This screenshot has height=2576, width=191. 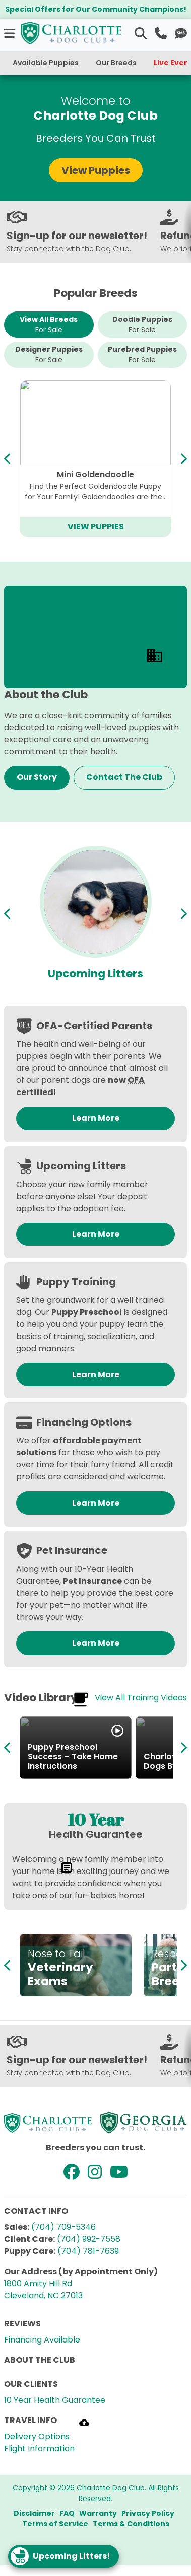 What do you see at coordinates (84, 2423) in the screenshot?
I see `upload files to cloud storage` at bounding box center [84, 2423].